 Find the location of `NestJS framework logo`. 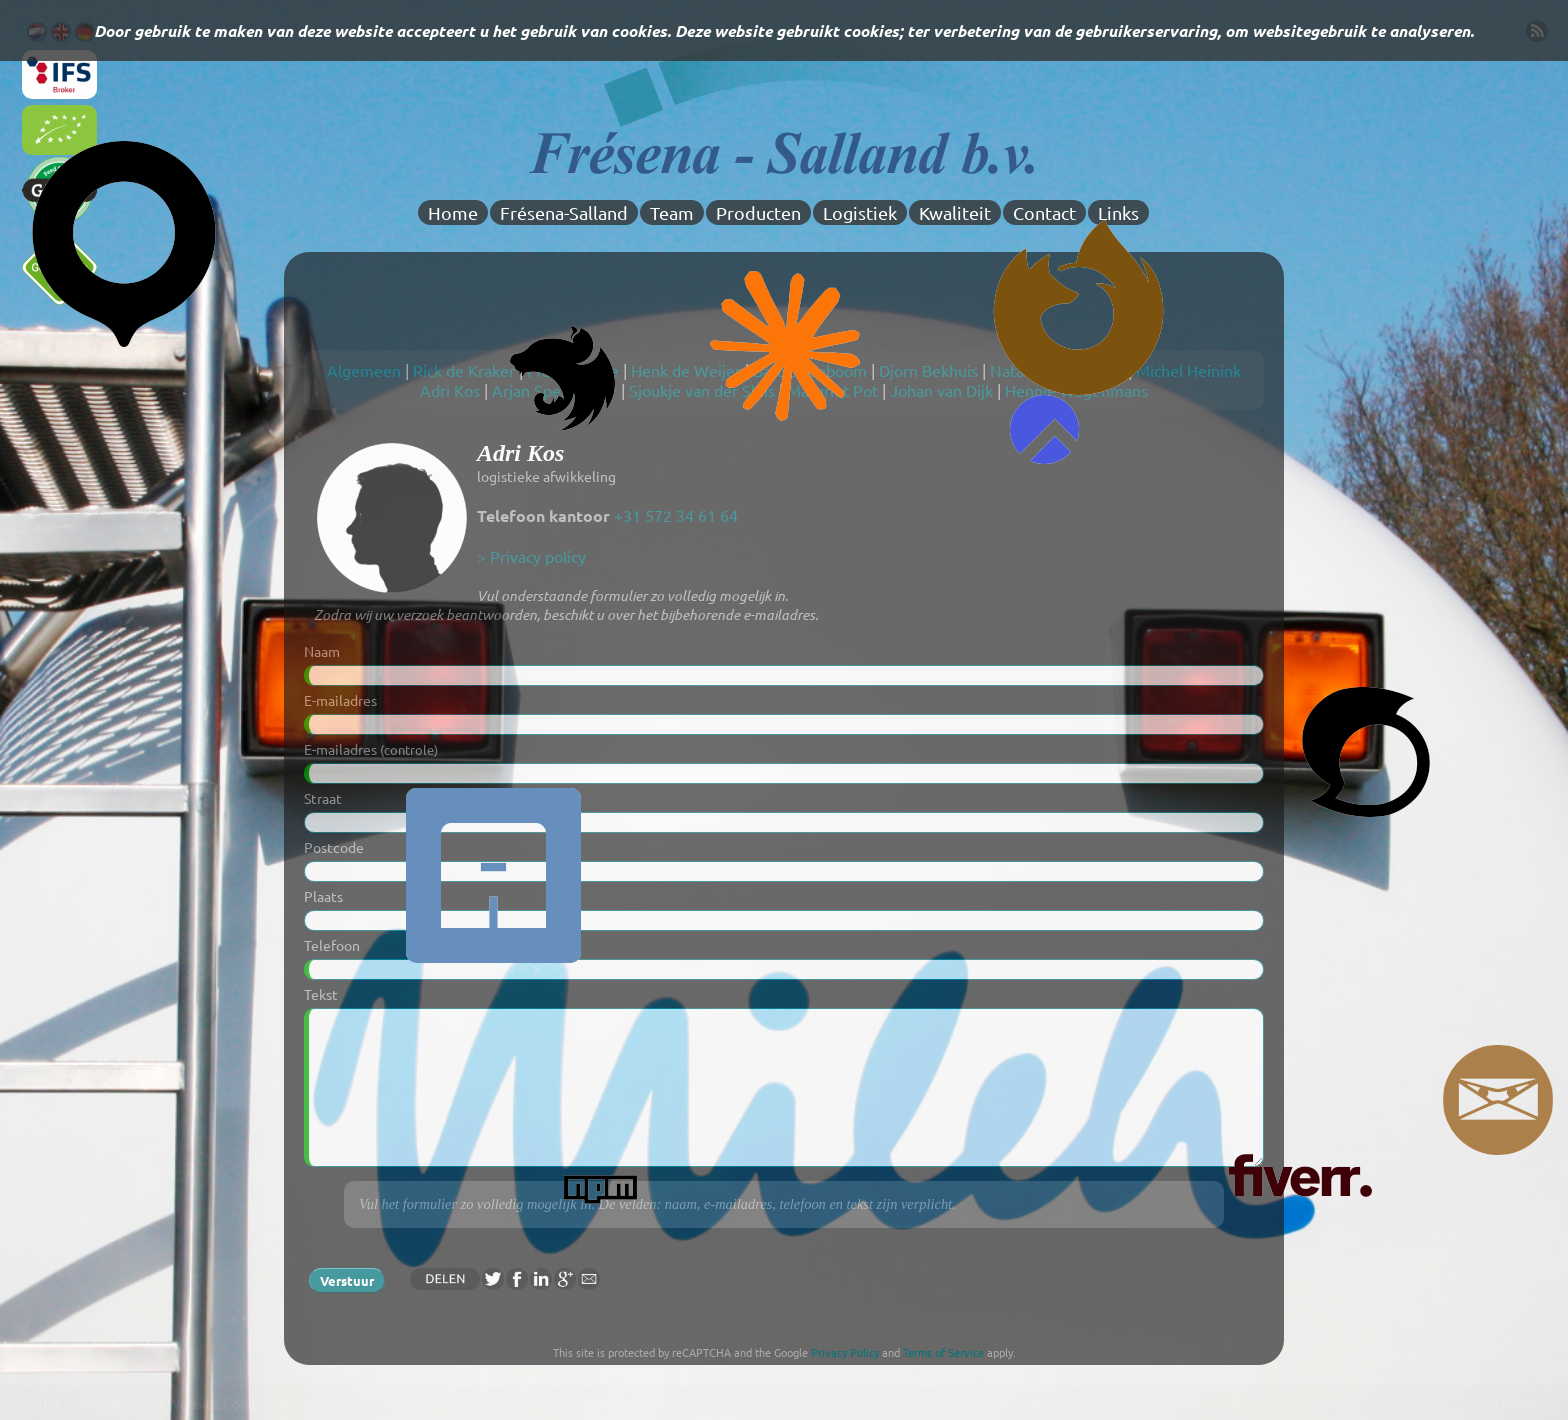

NestJS framework logo is located at coordinates (562, 378).